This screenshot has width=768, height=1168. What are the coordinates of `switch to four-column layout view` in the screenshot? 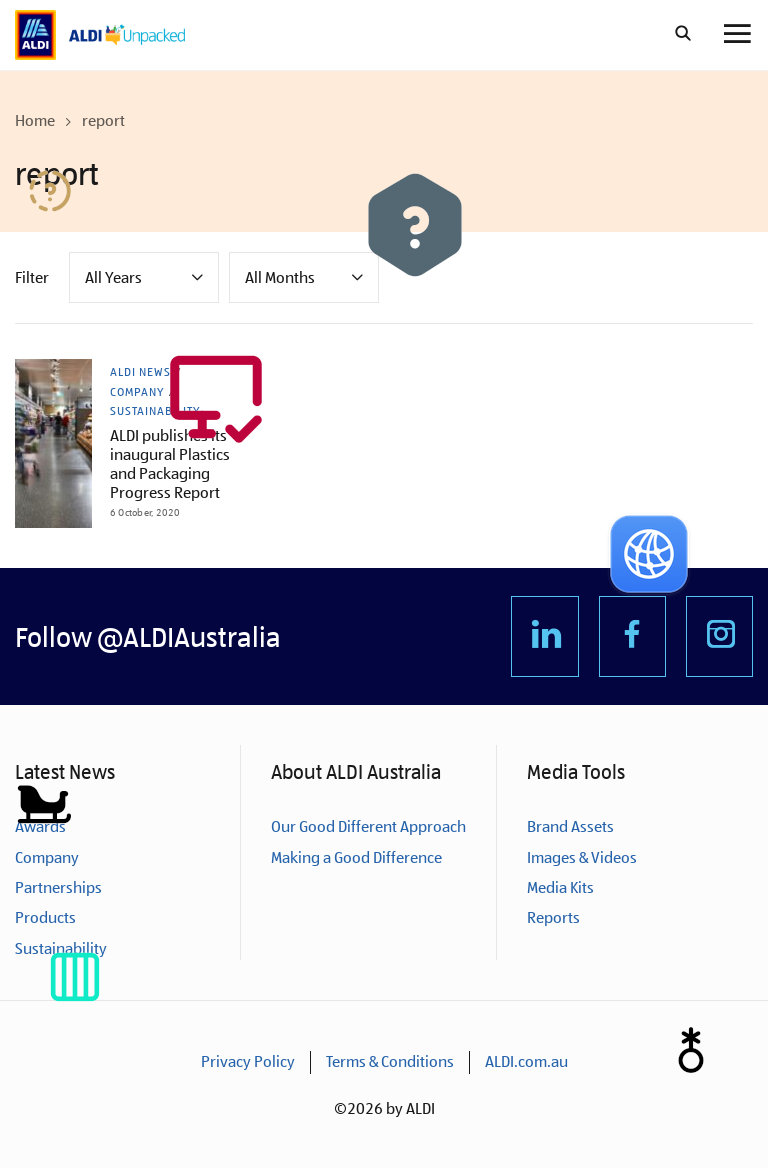 It's located at (75, 977).